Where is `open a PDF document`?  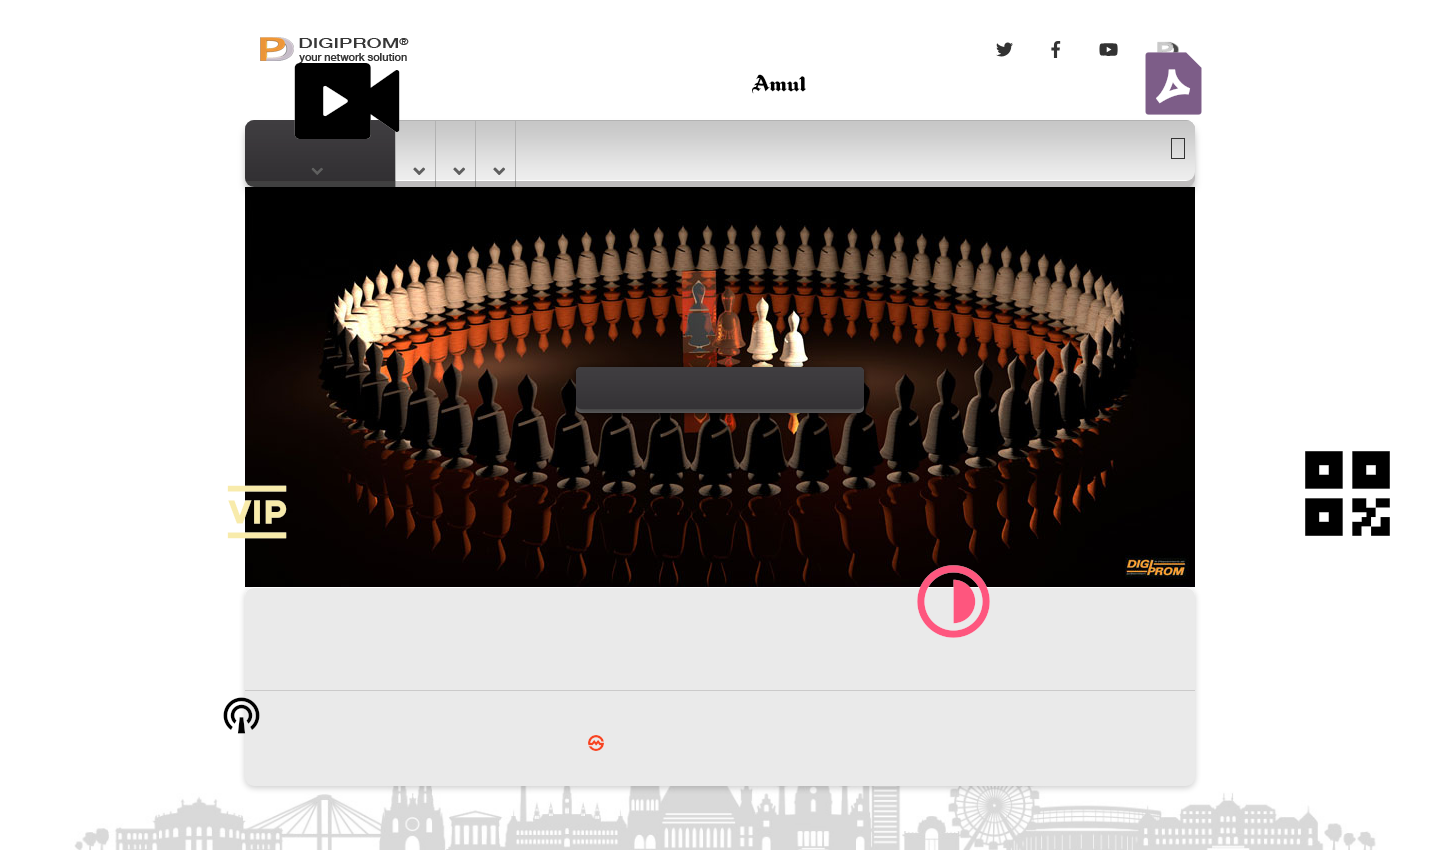 open a PDF document is located at coordinates (1173, 83).